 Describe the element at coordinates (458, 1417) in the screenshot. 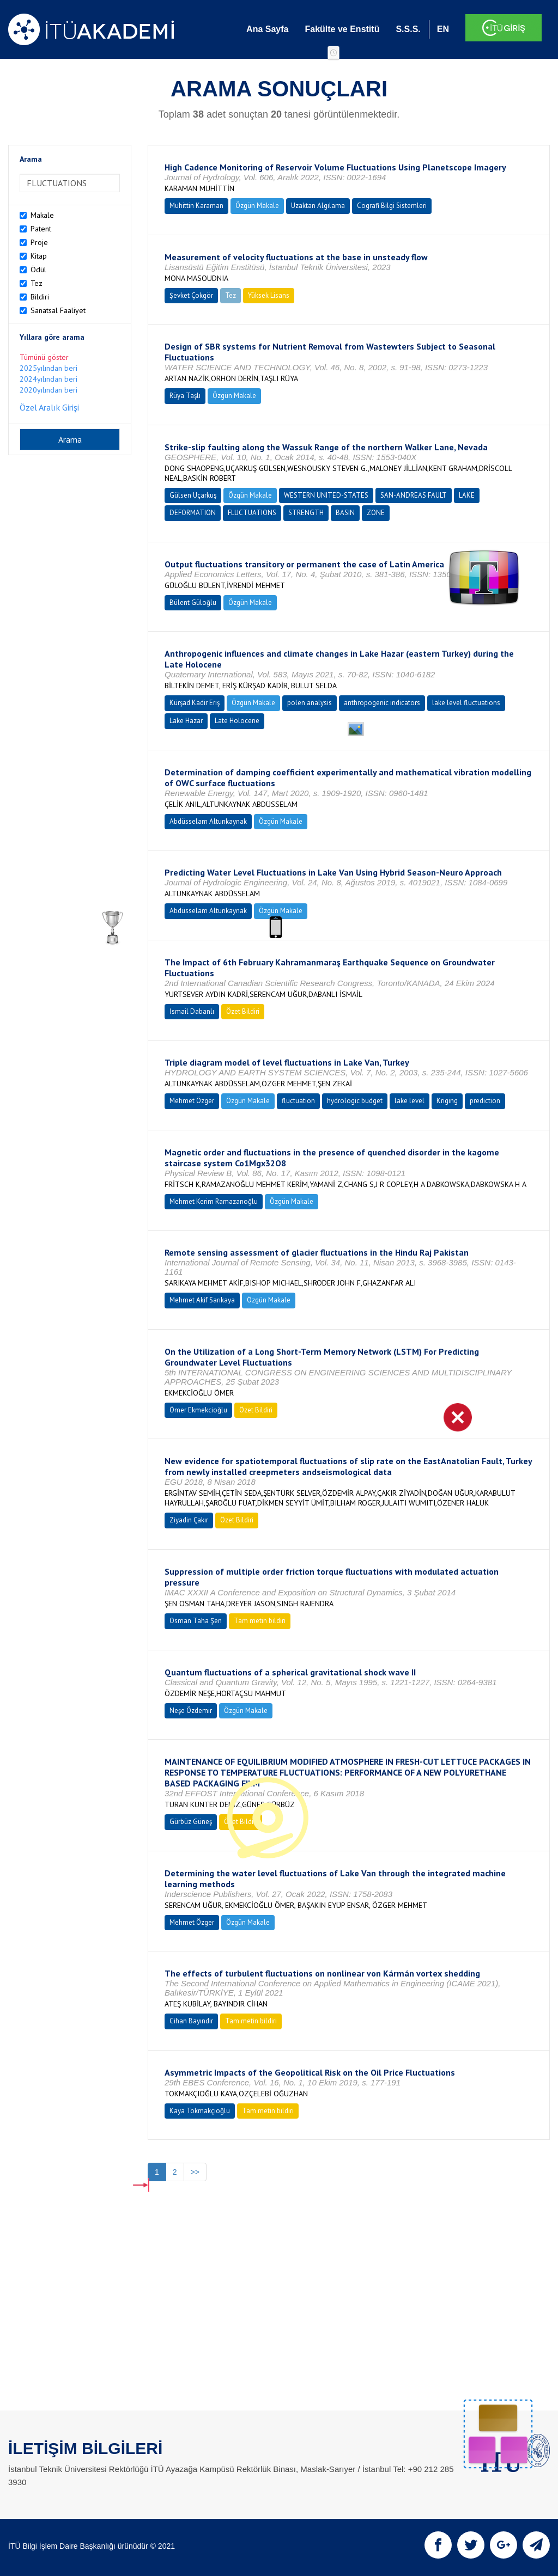

I see `cancel or stop the current action` at that location.